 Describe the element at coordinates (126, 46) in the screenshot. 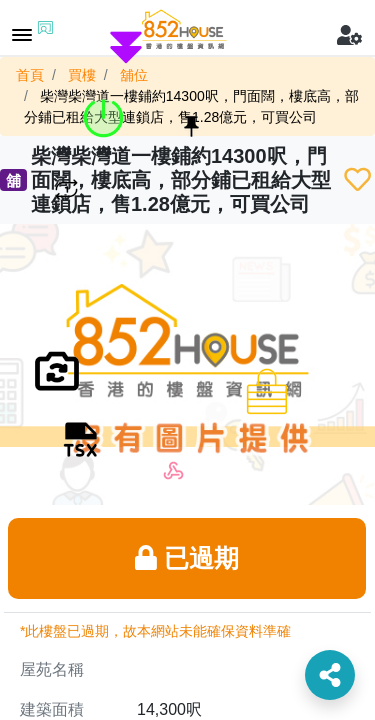

I see `expand all sections or content` at that location.